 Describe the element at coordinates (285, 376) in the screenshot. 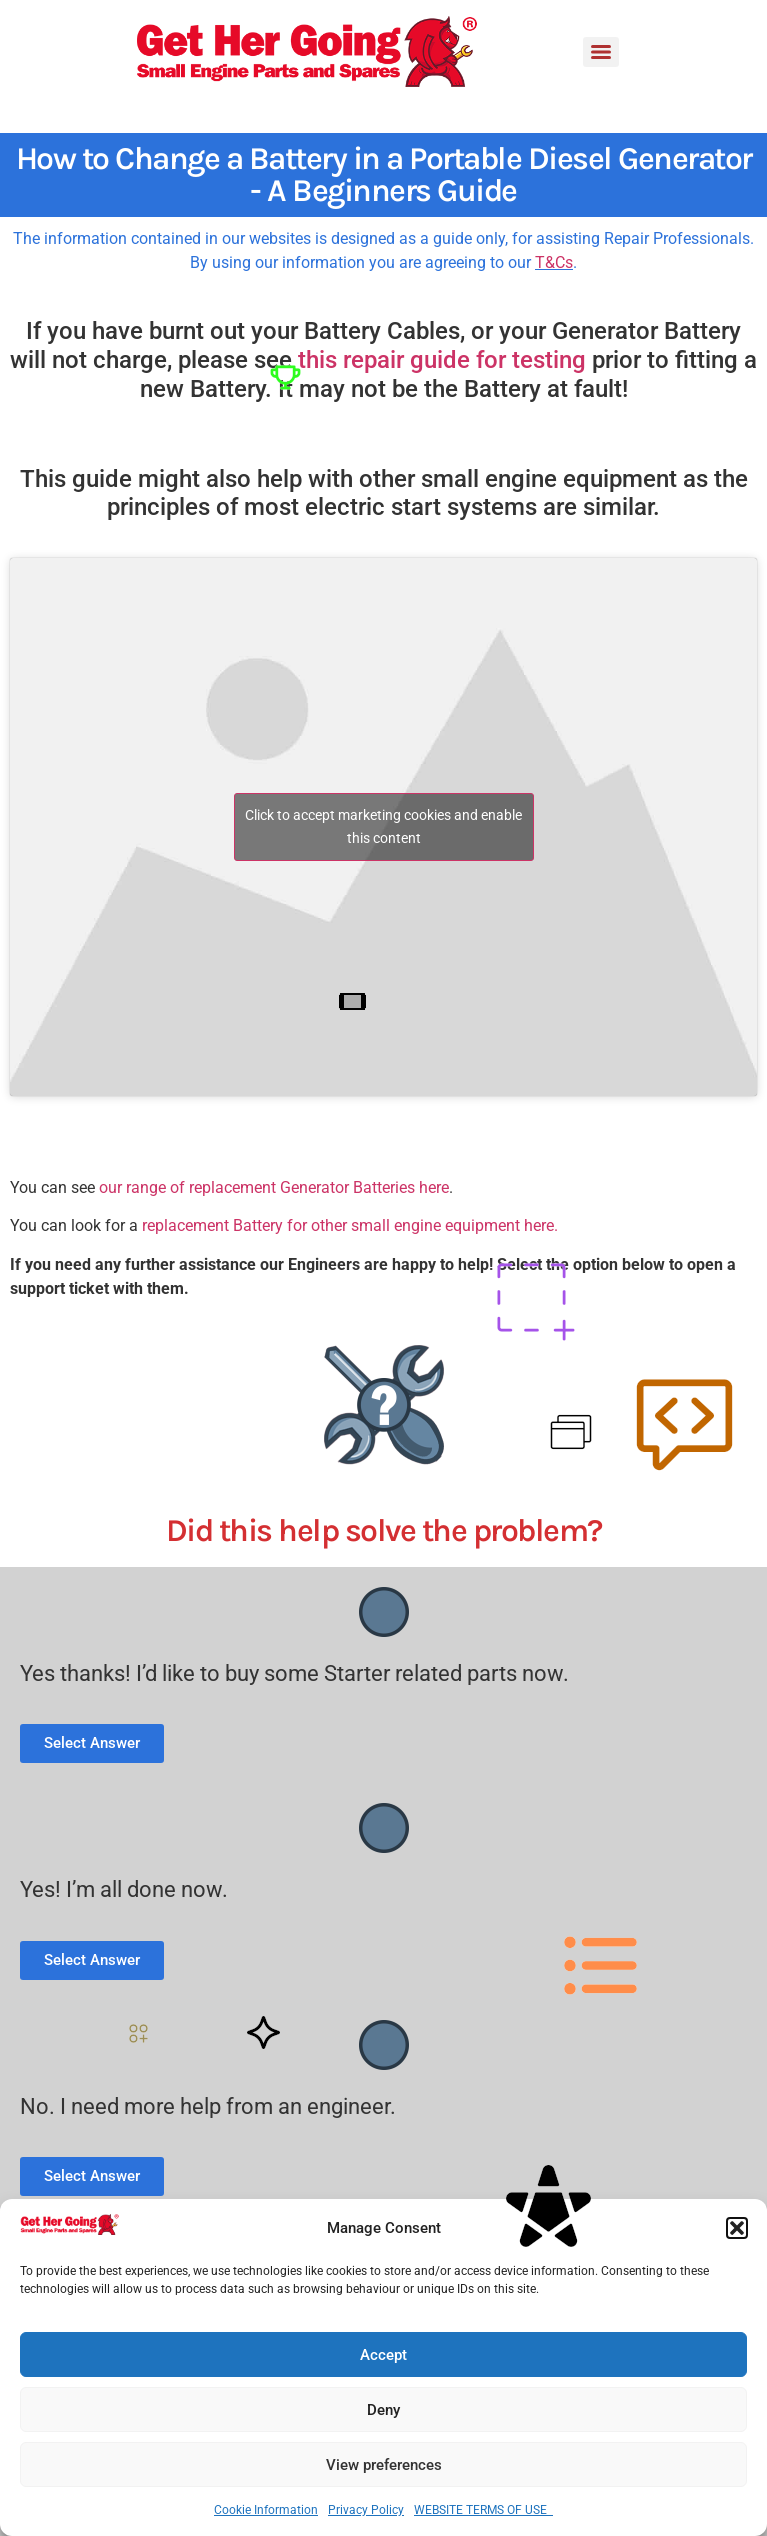

I see `view achievements or awards` at that location.